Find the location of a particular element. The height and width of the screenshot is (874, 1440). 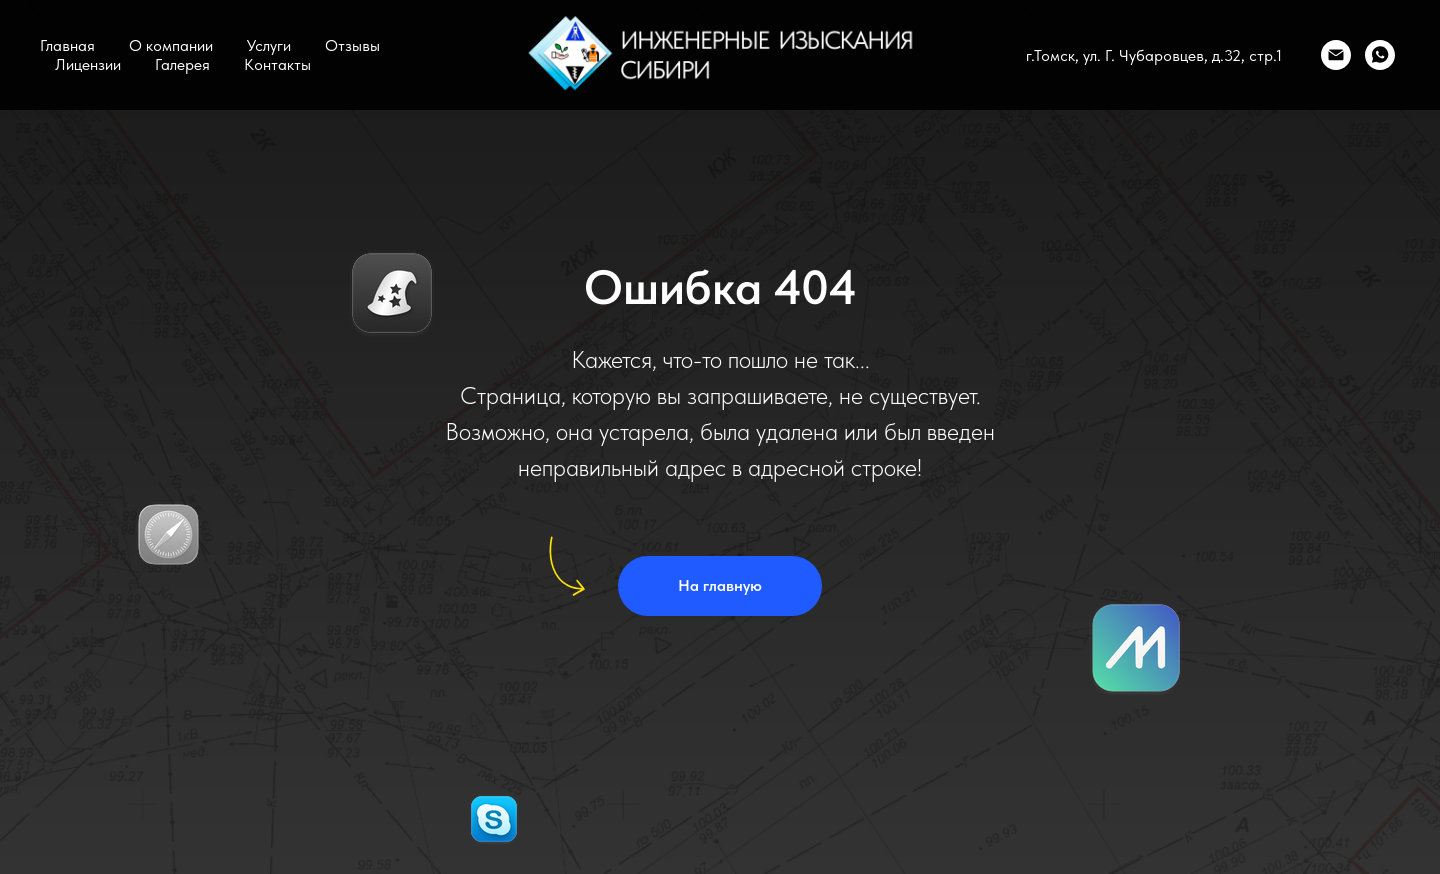

open Skype app is located at coordinates (494, 819).